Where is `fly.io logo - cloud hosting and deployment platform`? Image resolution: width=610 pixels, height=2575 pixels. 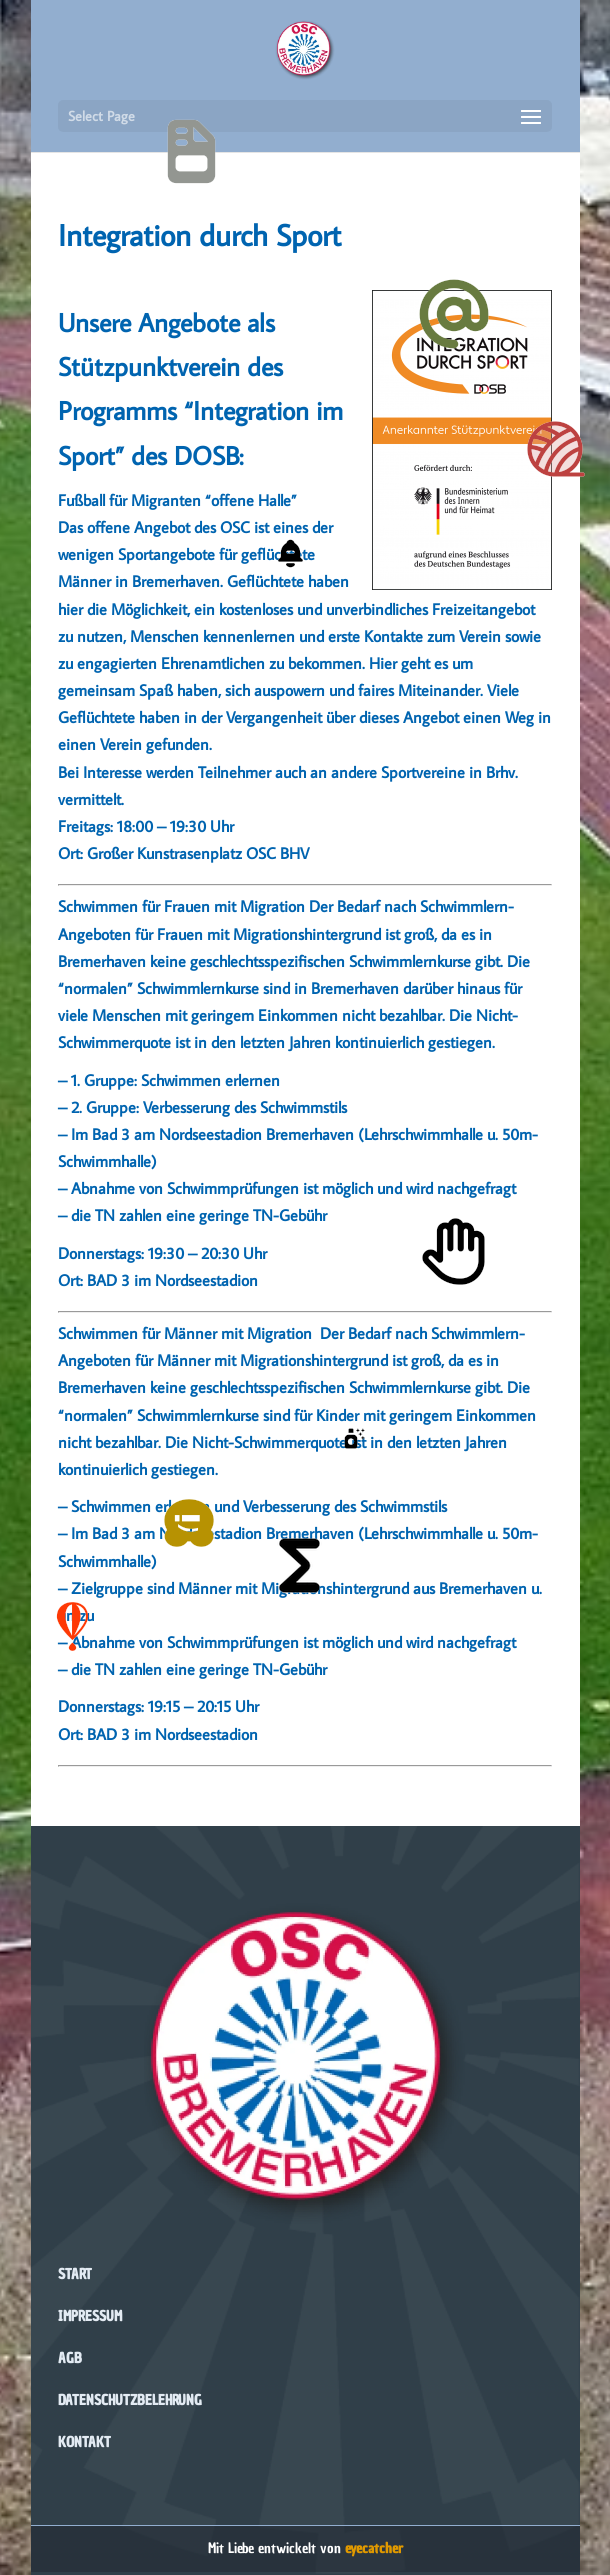 fly.io logo - cloud hosting and deployment platform is located at coordinates (72, 1626).